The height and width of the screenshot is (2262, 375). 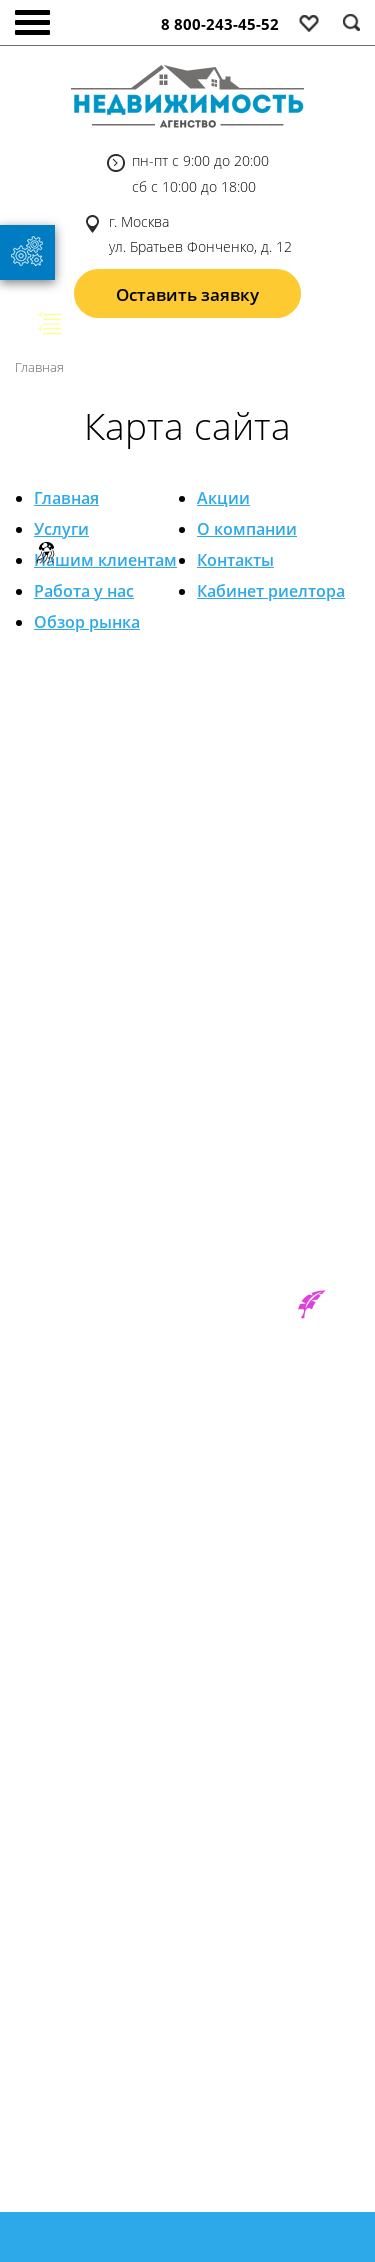 I want to click on compose a new message or document, so click(x=312, y=1304).